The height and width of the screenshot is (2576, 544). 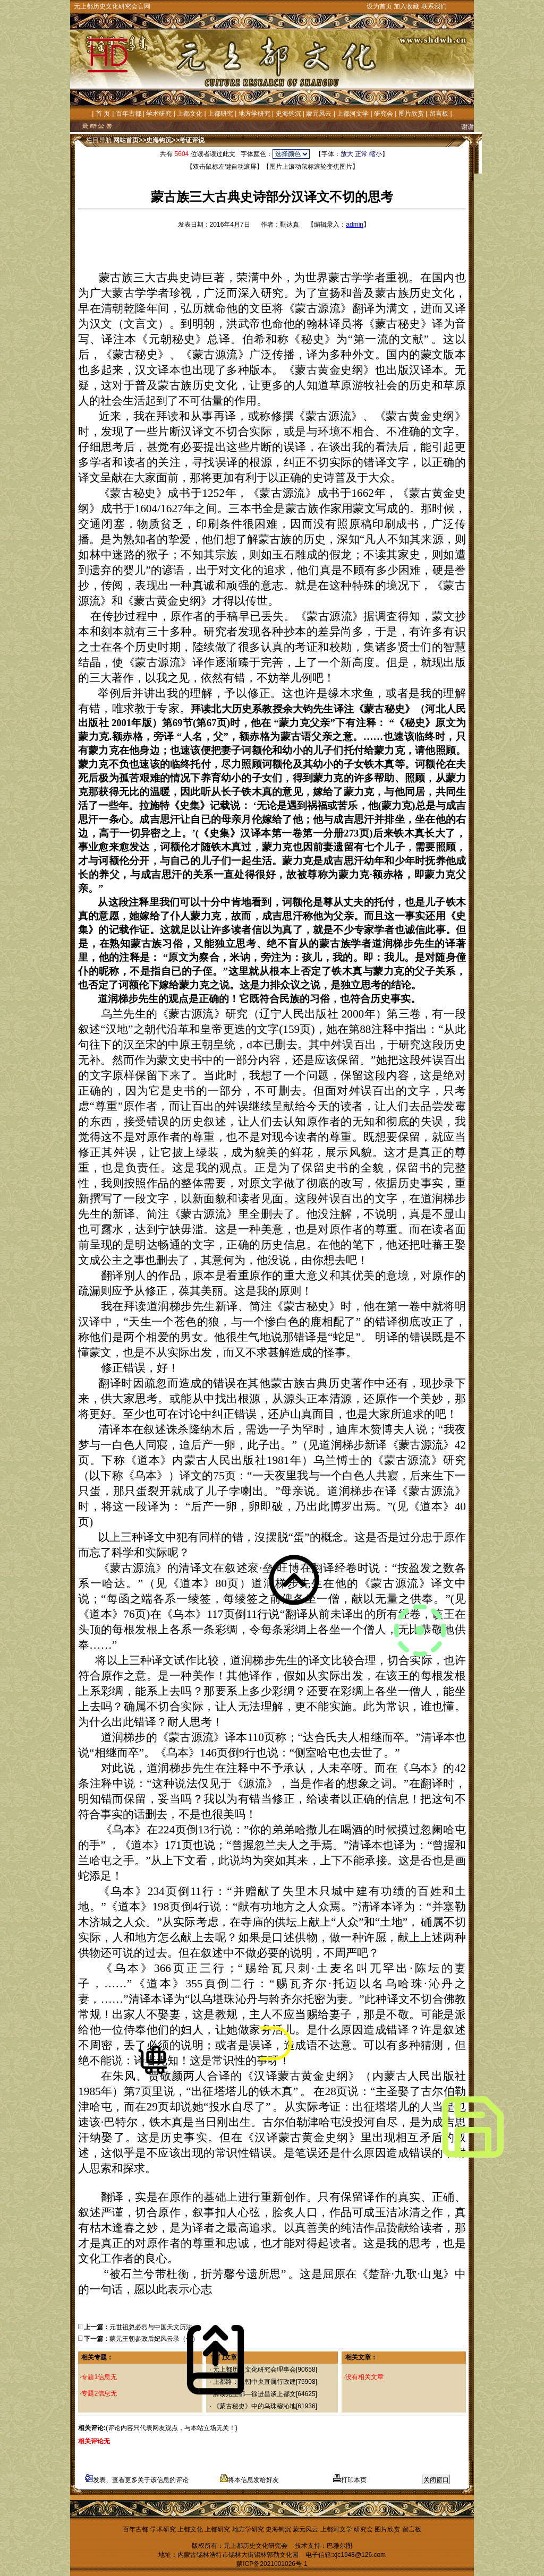 I want to click on scroll to top of page, so click(x=294, y=1580).